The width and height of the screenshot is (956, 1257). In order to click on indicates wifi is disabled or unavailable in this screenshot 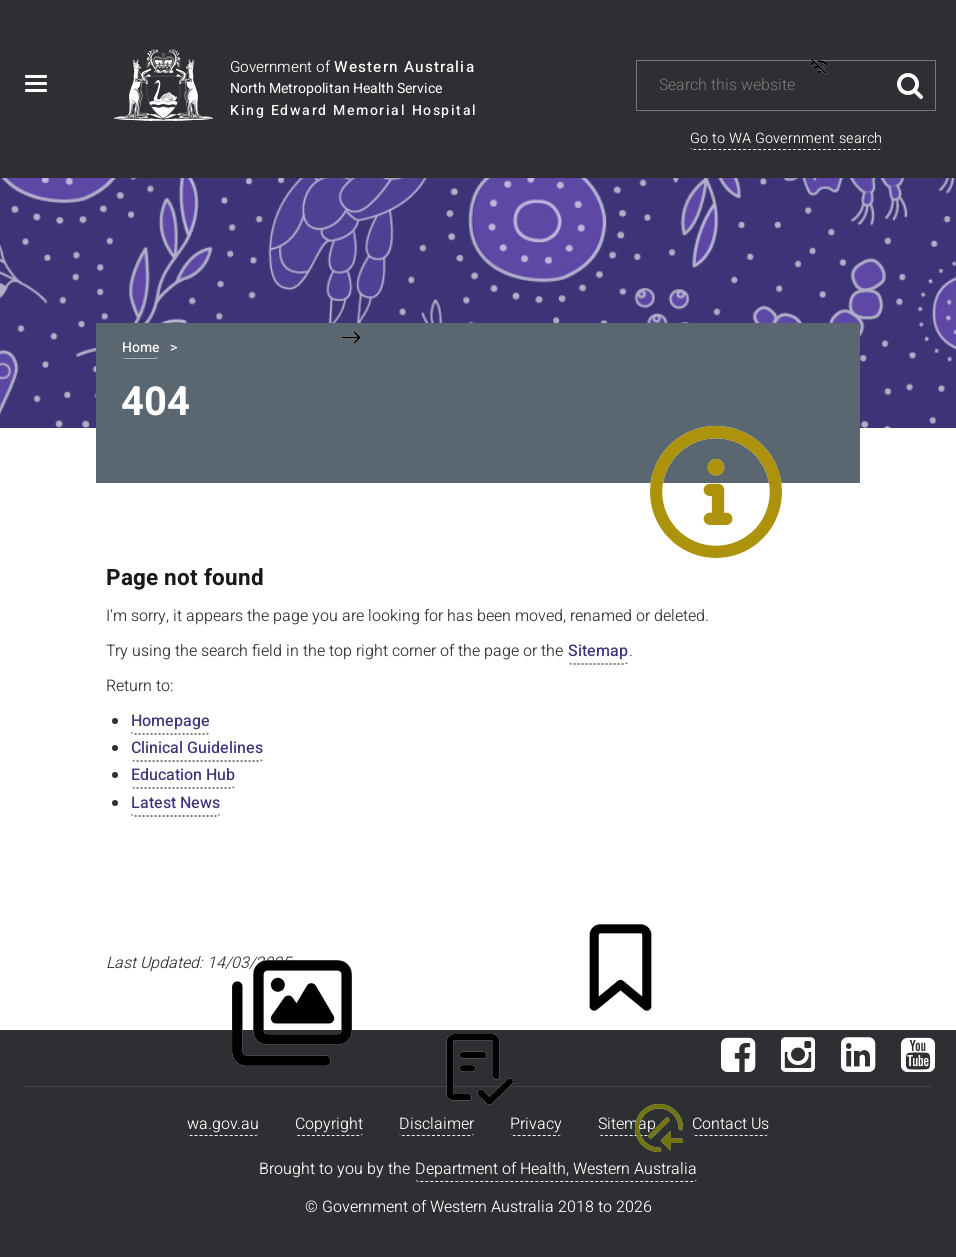, I will do `click(819, 67)`.